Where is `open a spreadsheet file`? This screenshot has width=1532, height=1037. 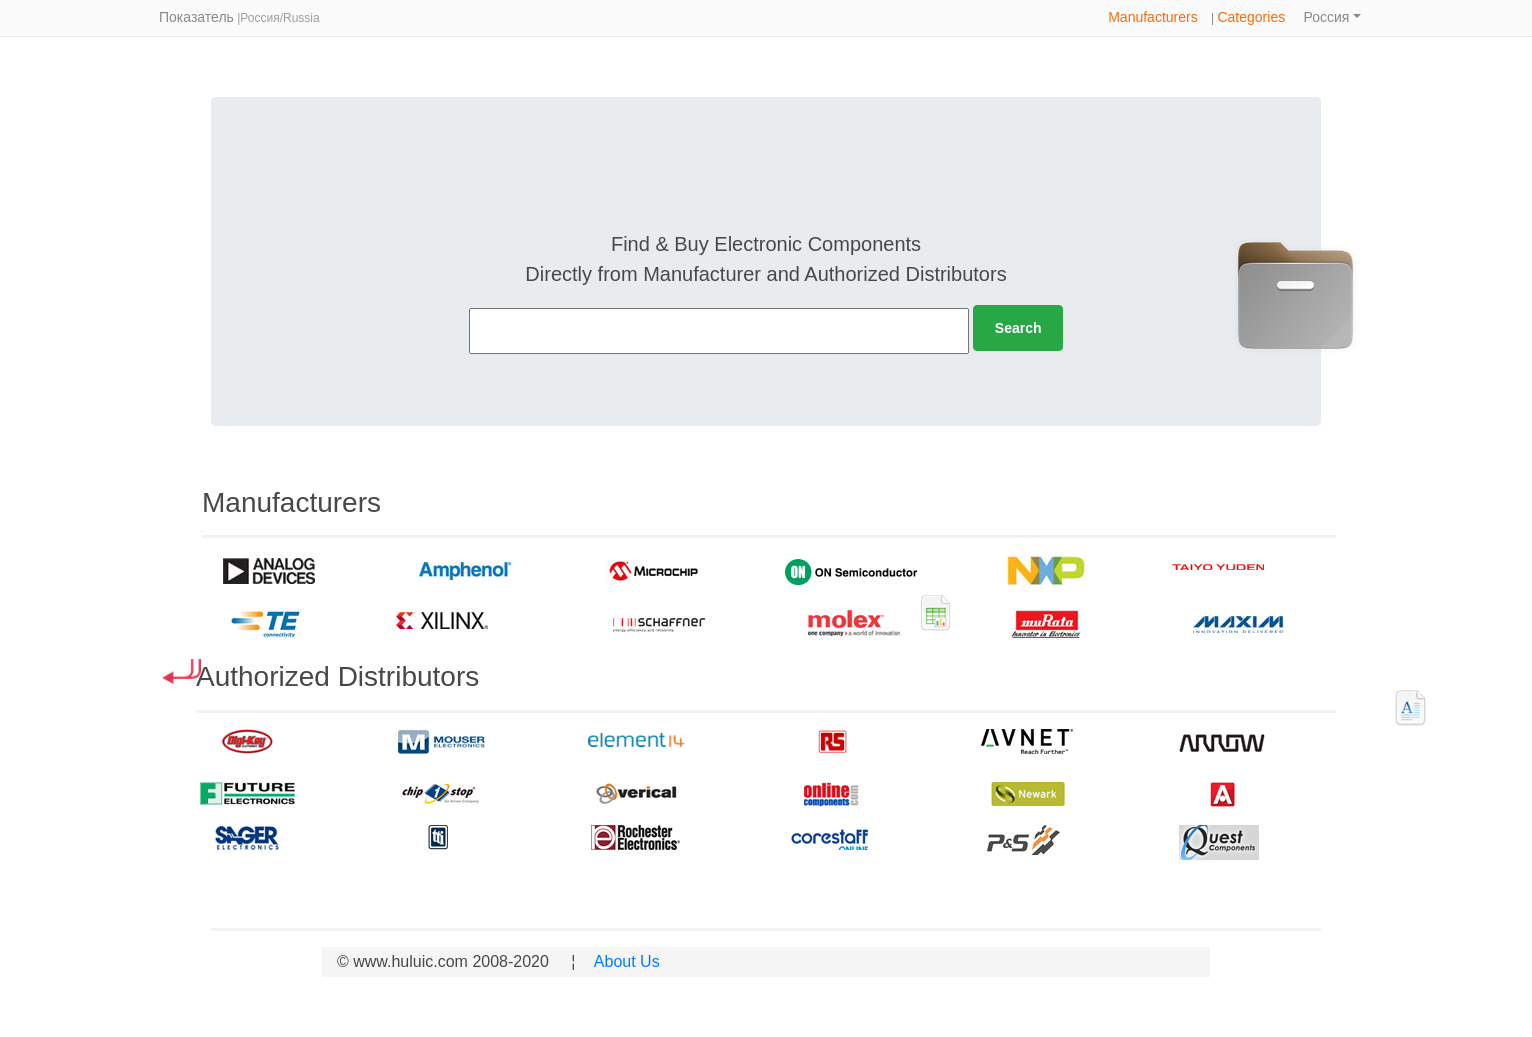
open a spreadsheet file is located at coordinates (935, 612).